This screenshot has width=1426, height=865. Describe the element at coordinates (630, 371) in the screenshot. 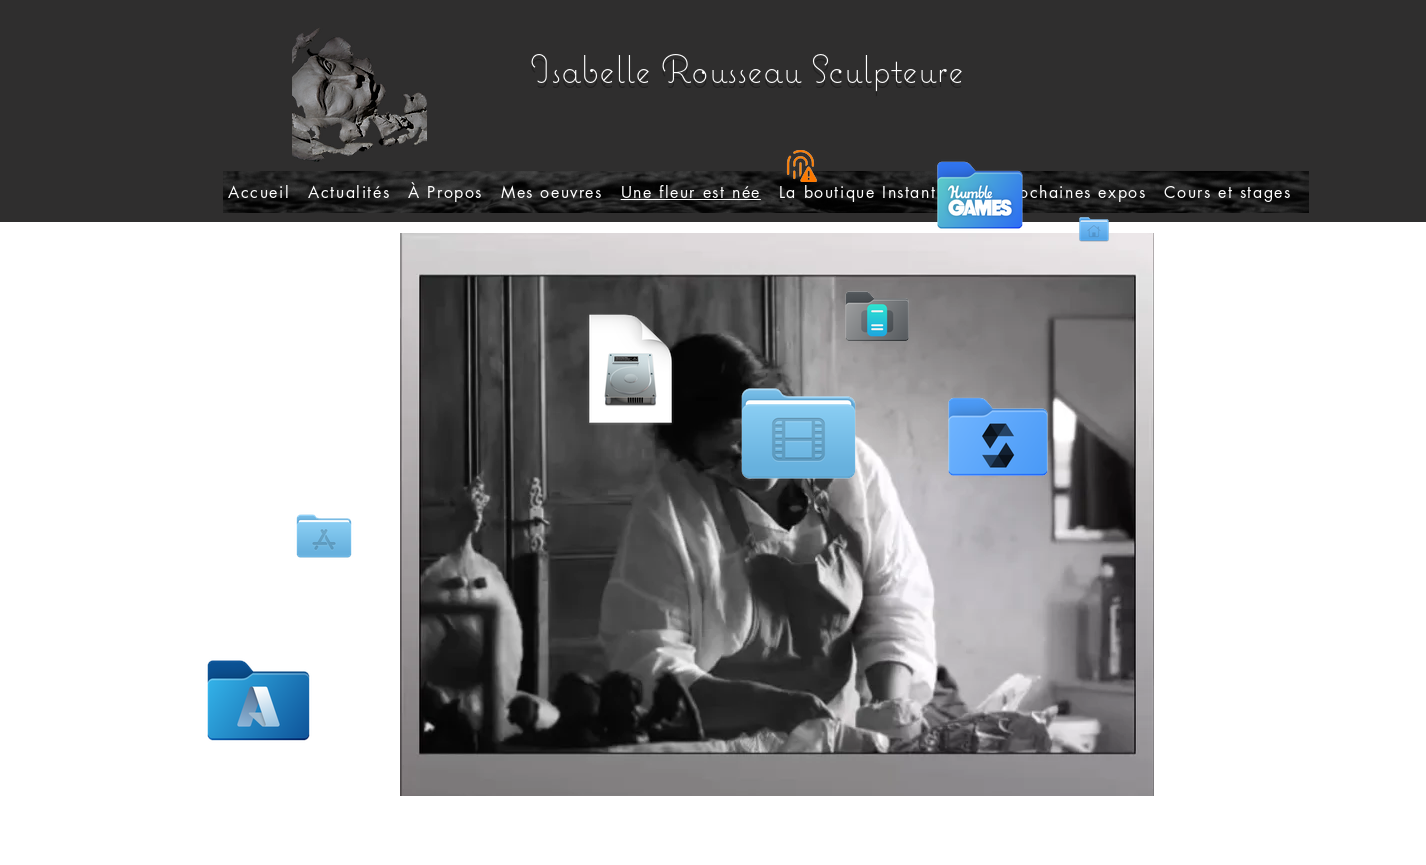

I see `mount a disk image file` at that location.